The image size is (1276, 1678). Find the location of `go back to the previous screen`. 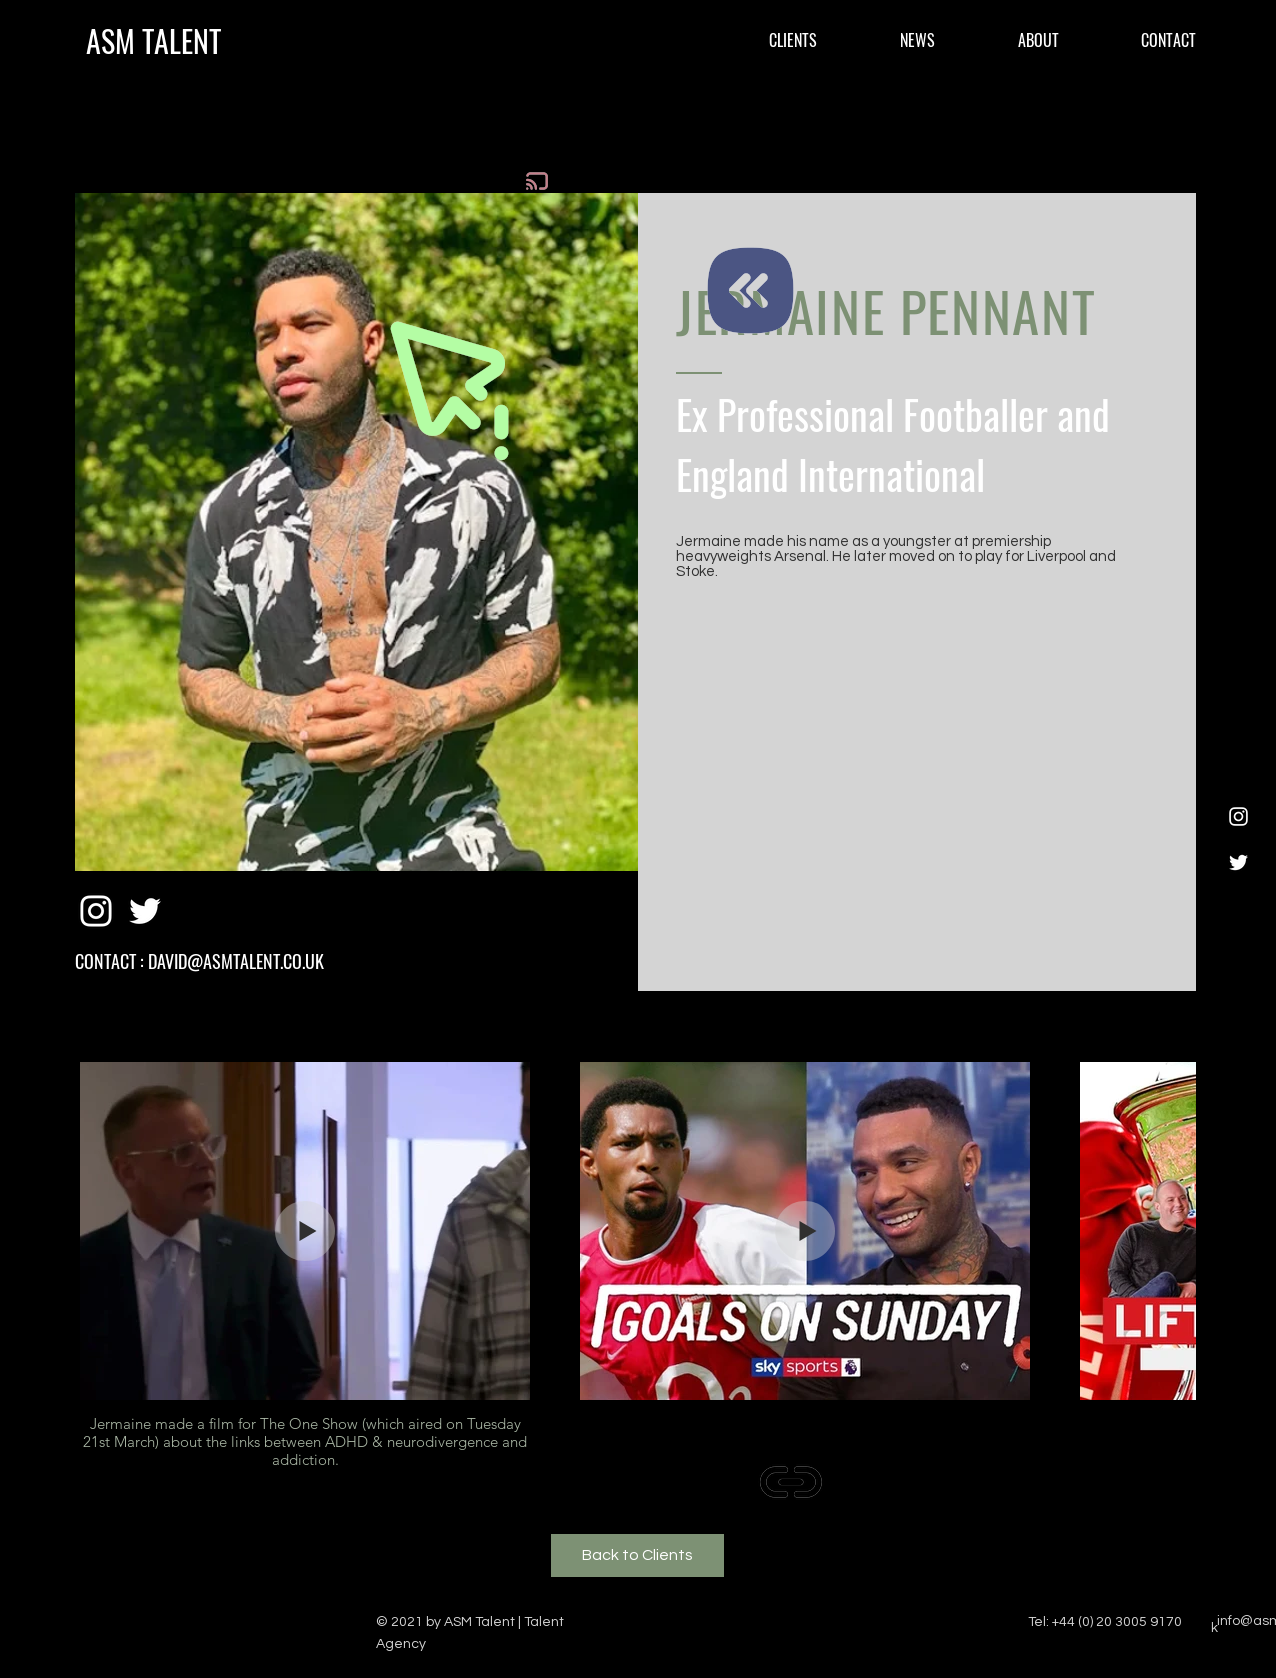

go back to the previous screen is located at coordinates (750, 290).